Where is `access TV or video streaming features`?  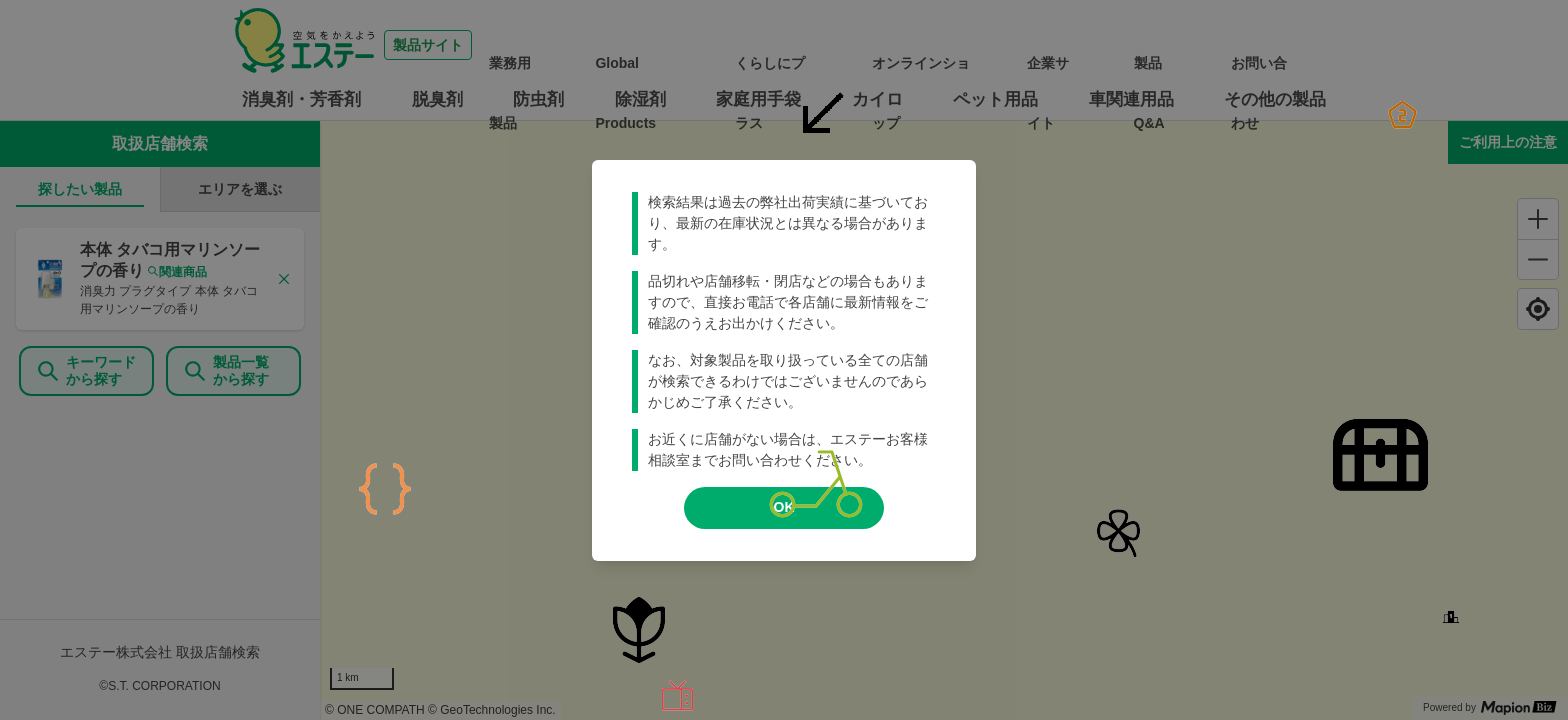 access TV or video streaming features is located at coordinates (677, 697).